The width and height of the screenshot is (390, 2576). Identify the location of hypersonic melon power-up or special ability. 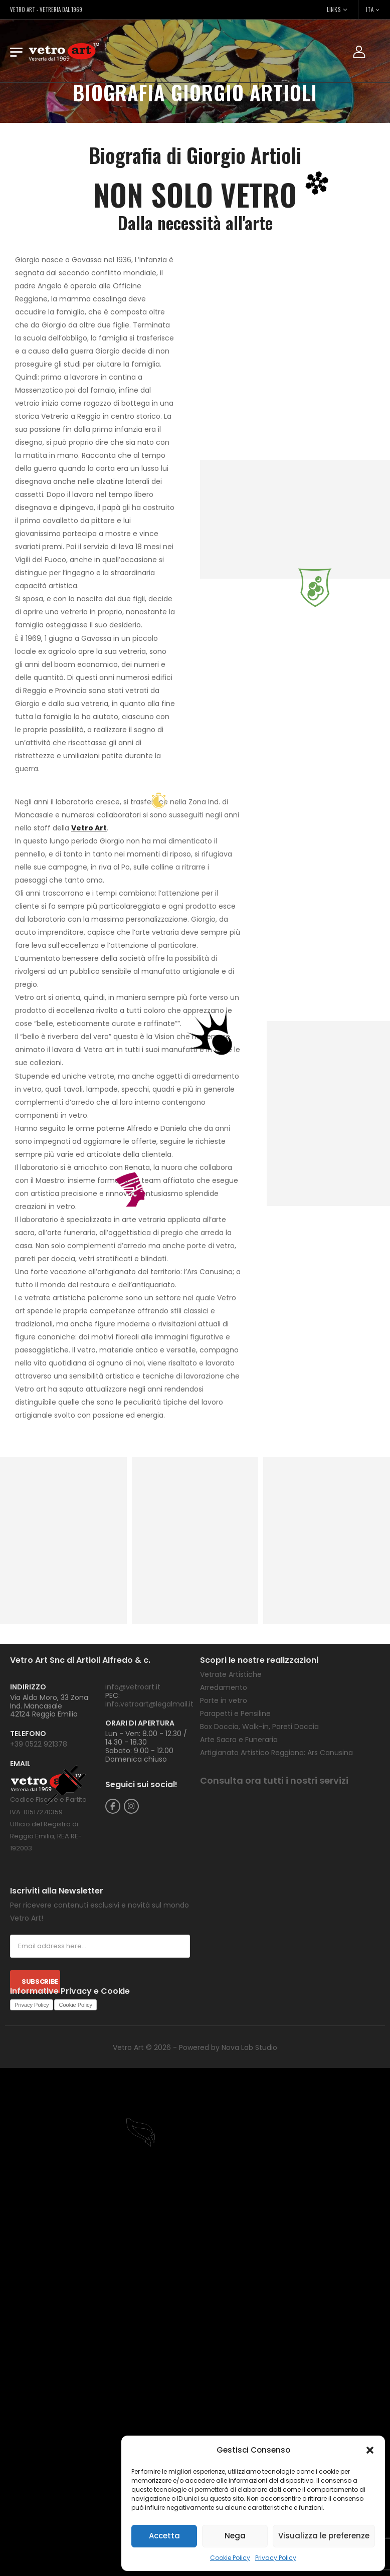
(209, 1032).